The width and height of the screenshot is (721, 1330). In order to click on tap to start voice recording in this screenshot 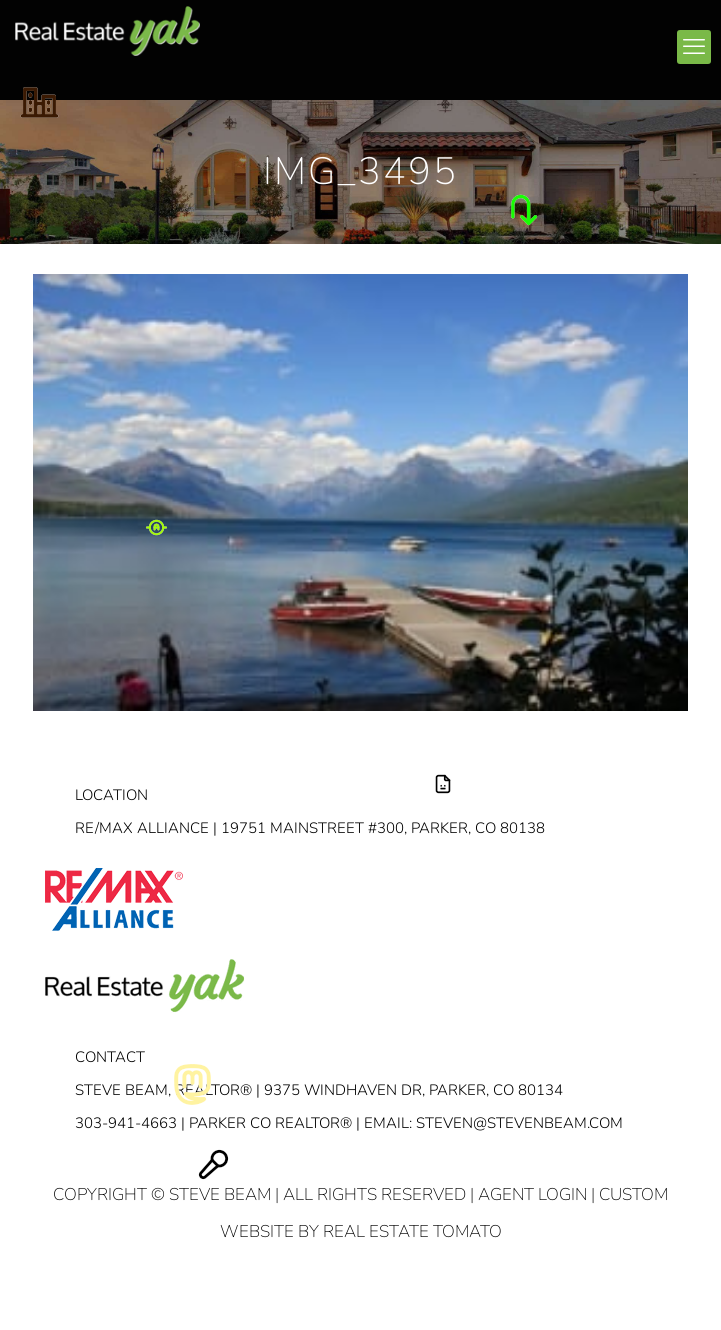, I will do `click(213, 1164)`.